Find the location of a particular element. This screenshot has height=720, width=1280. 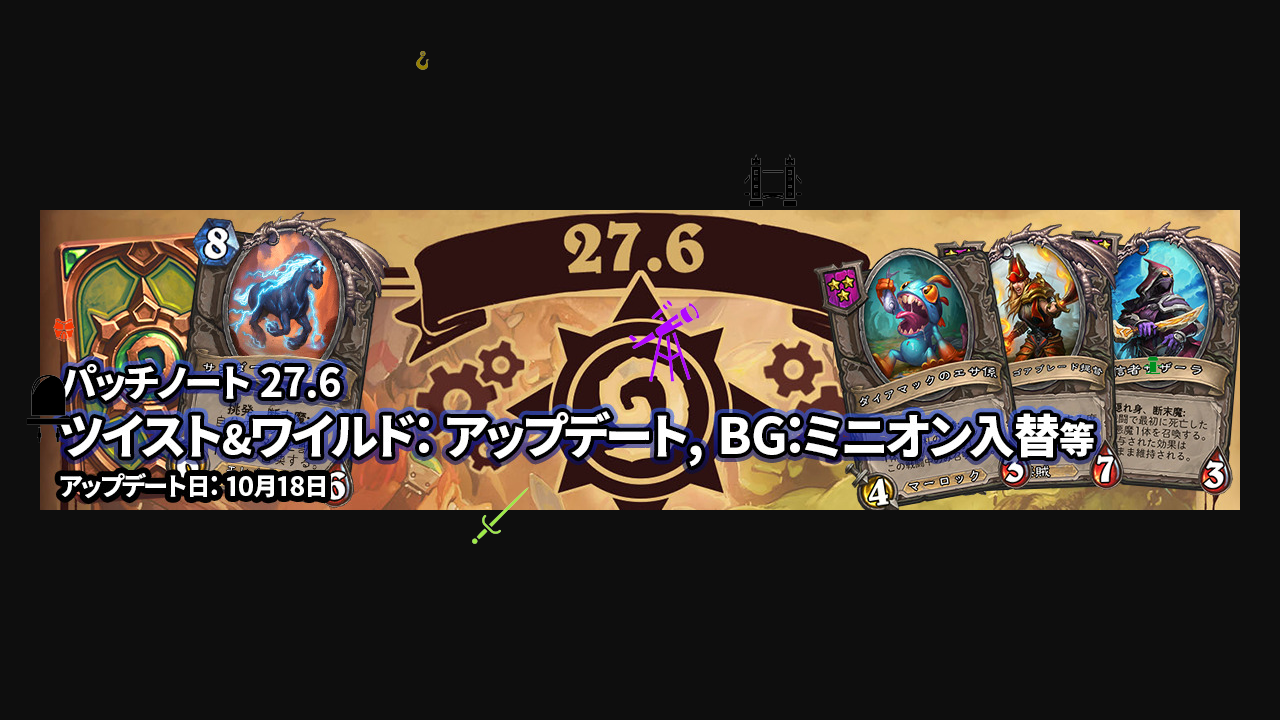

fishing or hook-related game mechanic is located at coordinates (422, 60).